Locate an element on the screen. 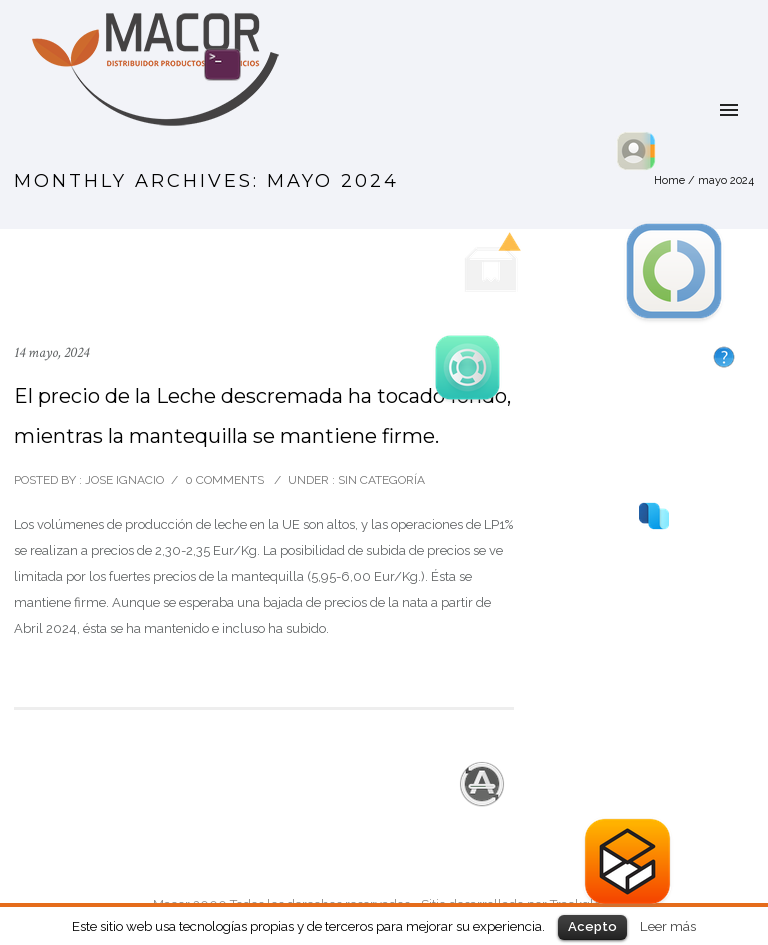 The image size is (768, 945). indicates important software updates are available is located at coordinates (491, 262).